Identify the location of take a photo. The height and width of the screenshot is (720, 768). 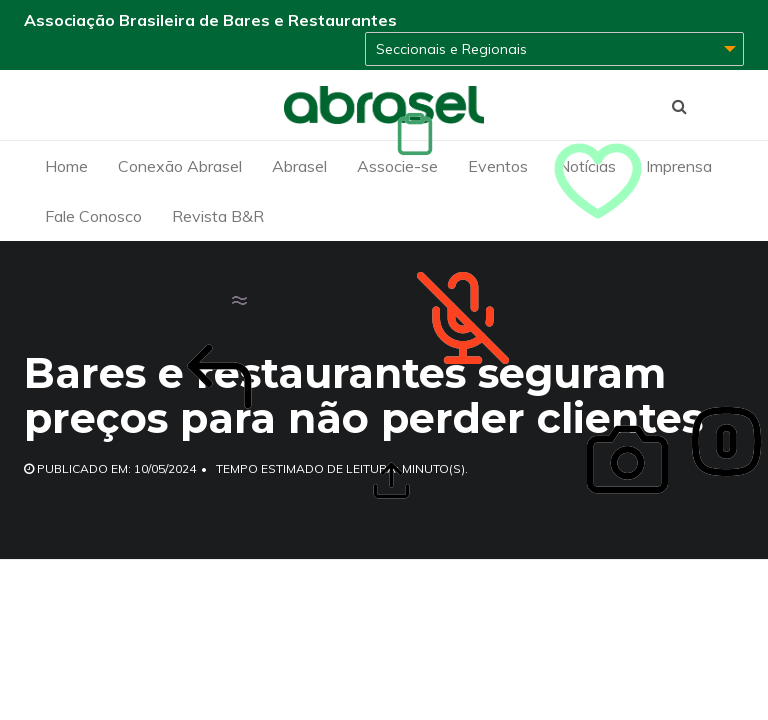
(627, 459).